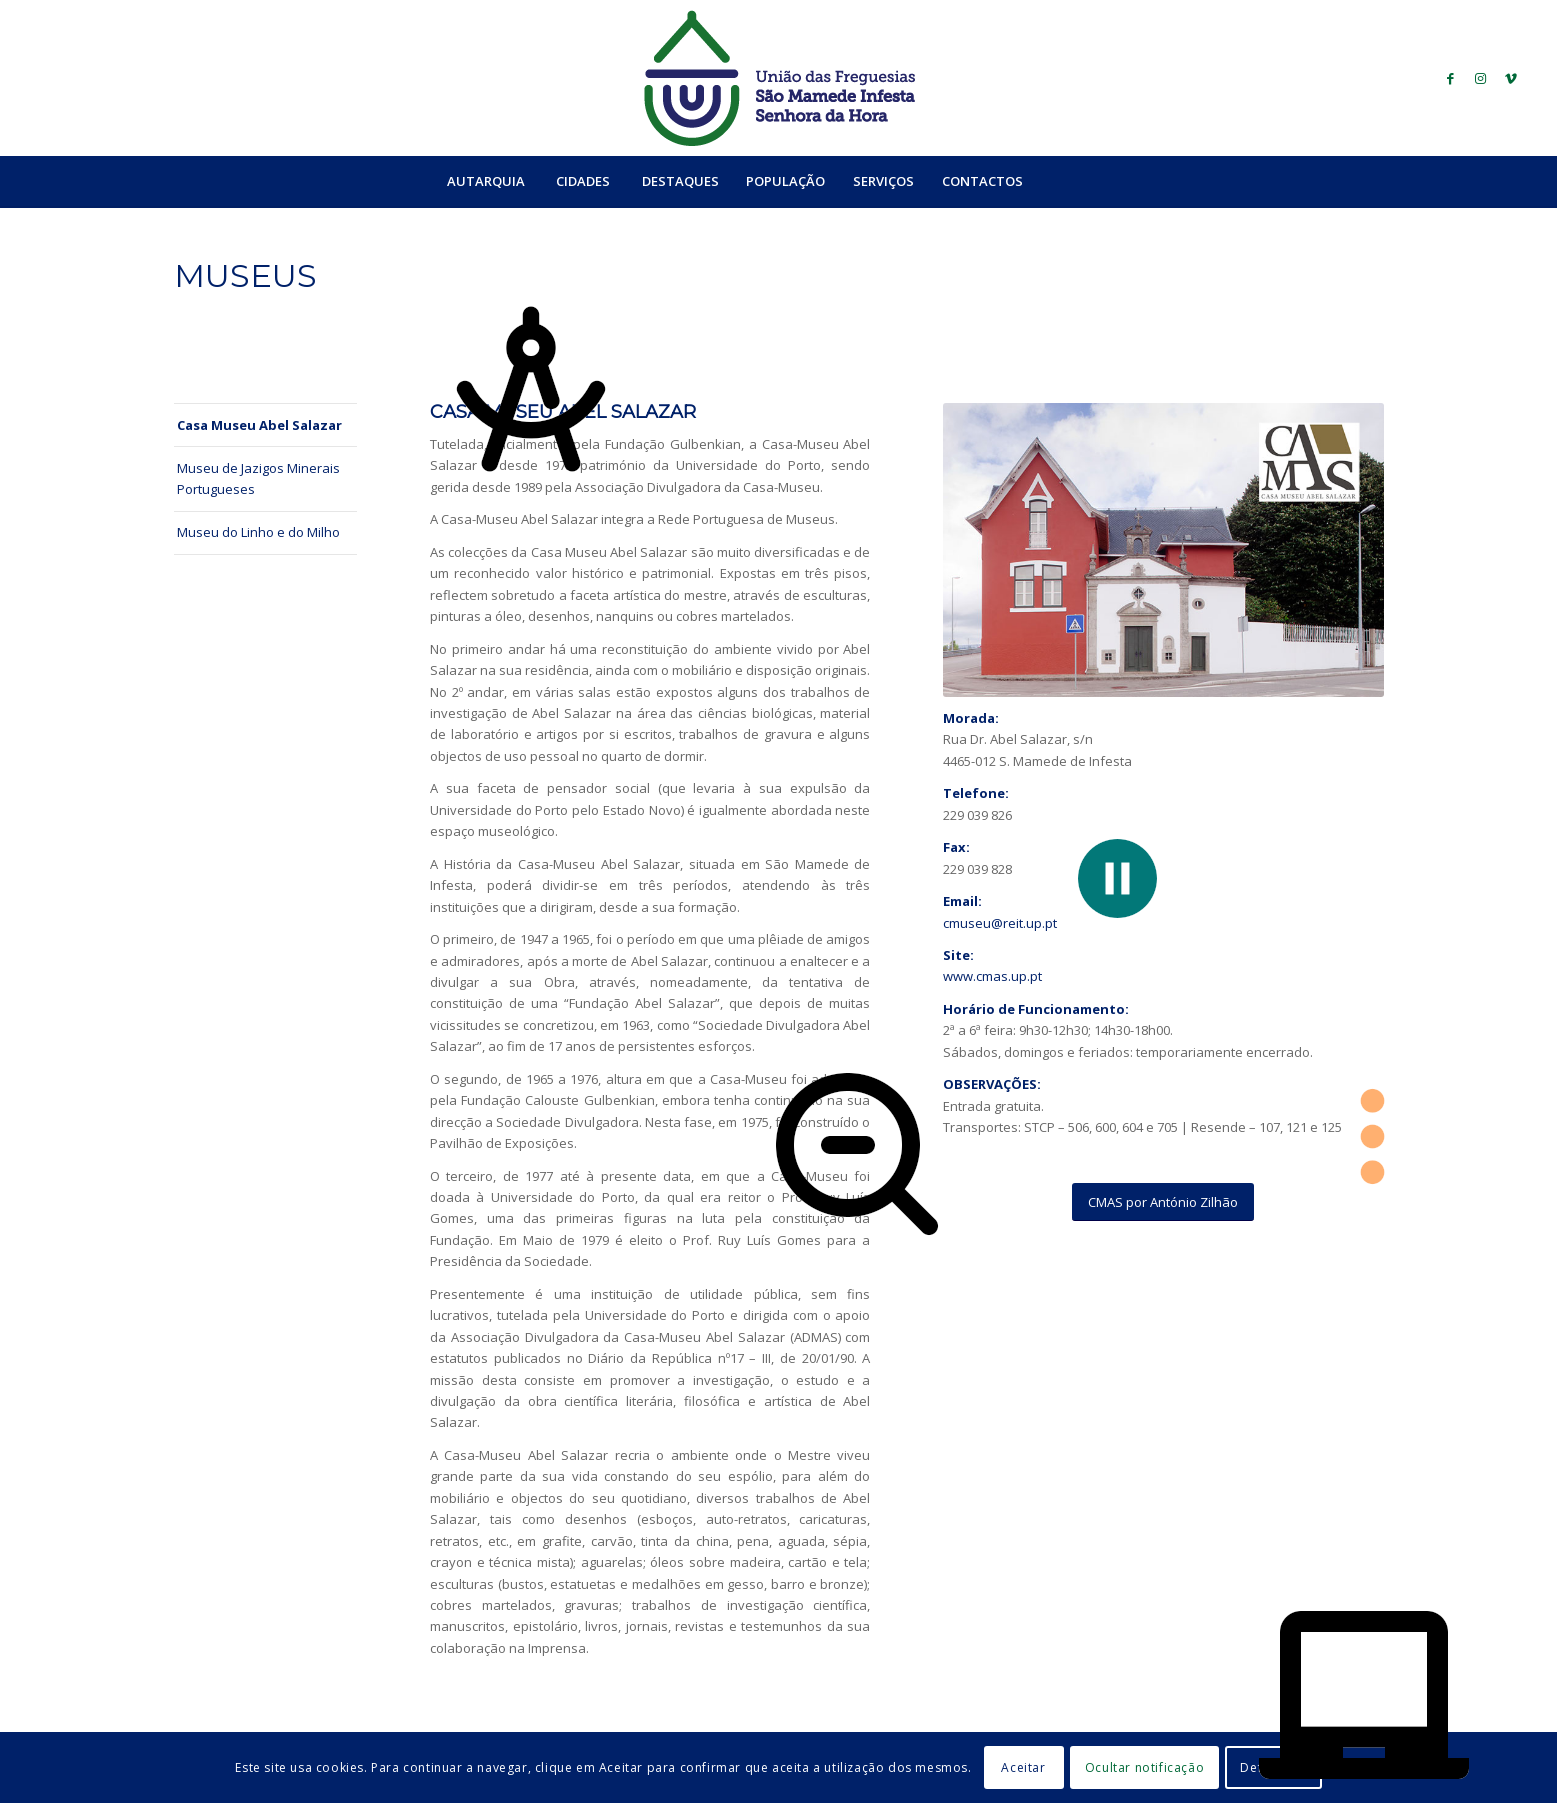 The image size is (1557, 1803). I want to click on access more options or actions, so click(1372, 1136).